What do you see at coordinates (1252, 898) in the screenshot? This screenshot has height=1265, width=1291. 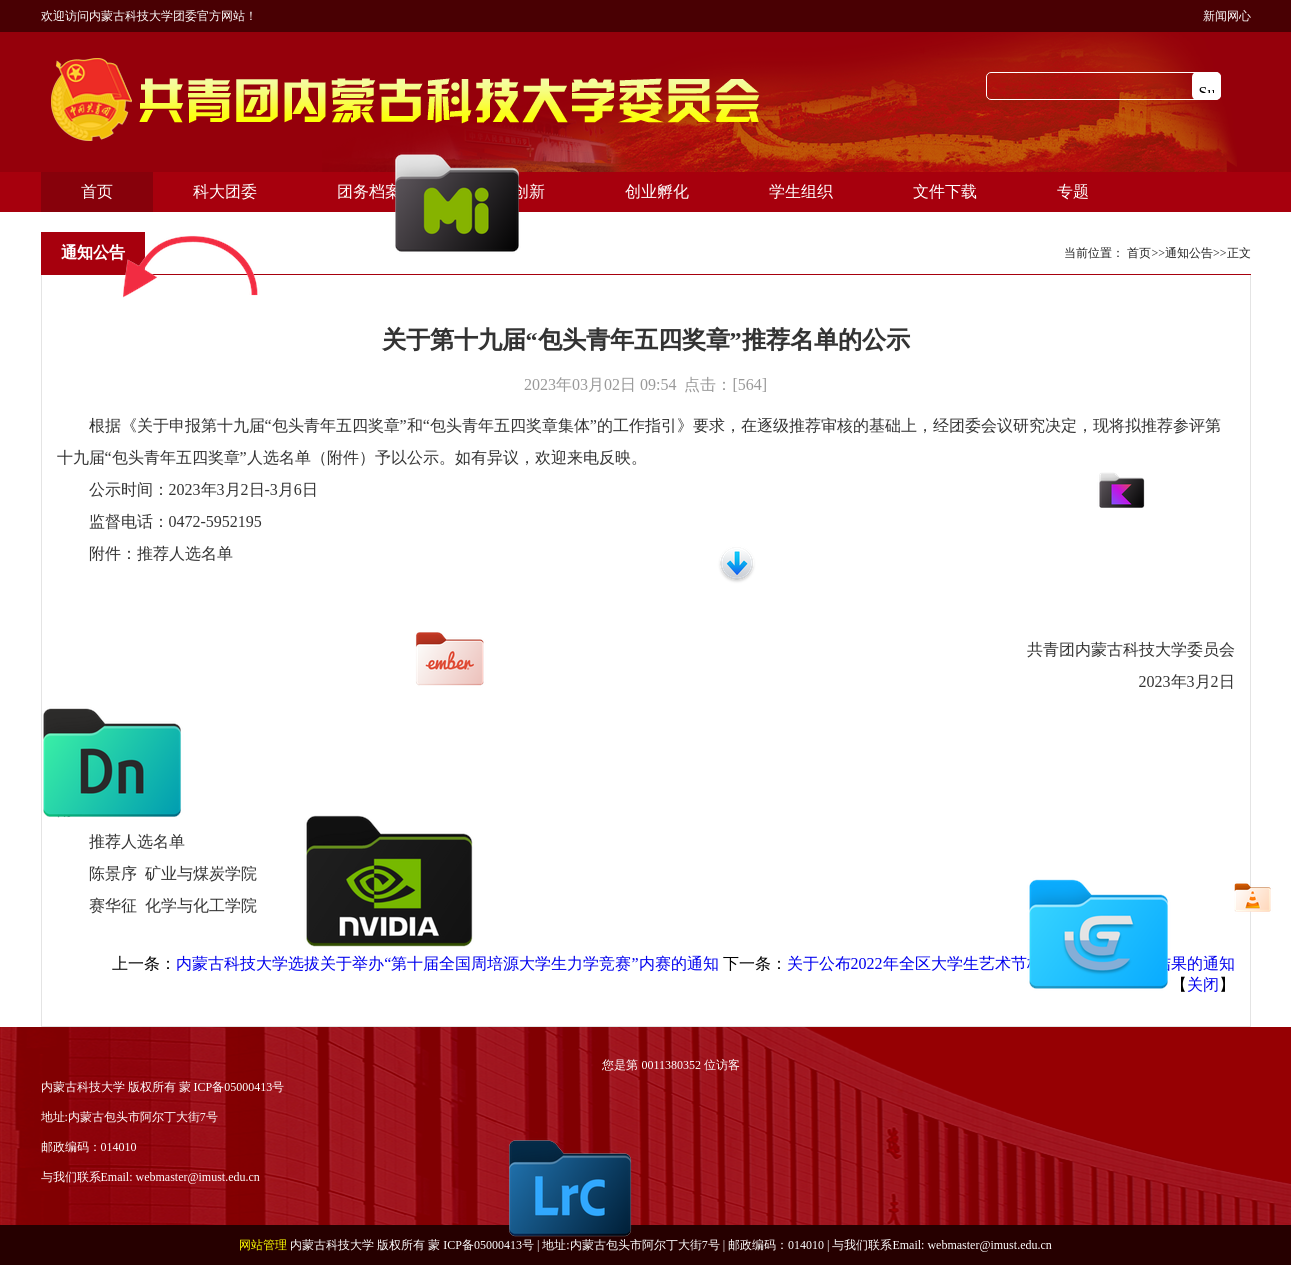 I see `open folder containing VLC media player files` at bounding box center [1252, 898].